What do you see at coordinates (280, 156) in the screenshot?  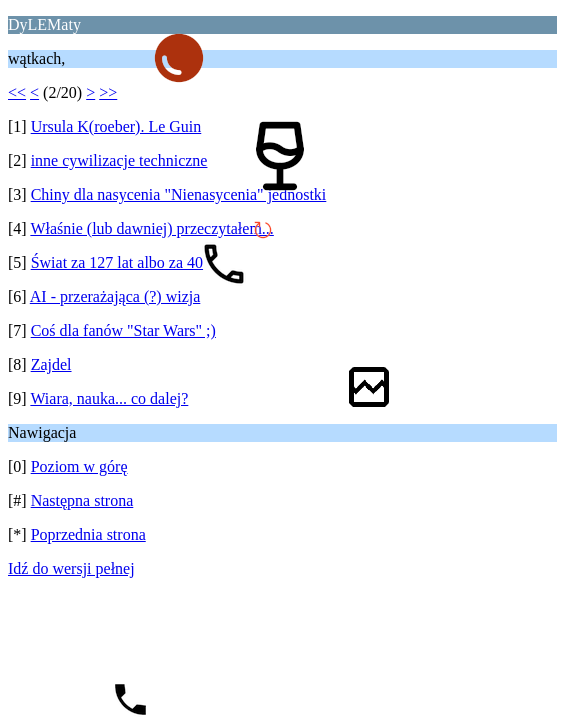 I see `indicates drink or beverage option` at bounding box center [280, 156].